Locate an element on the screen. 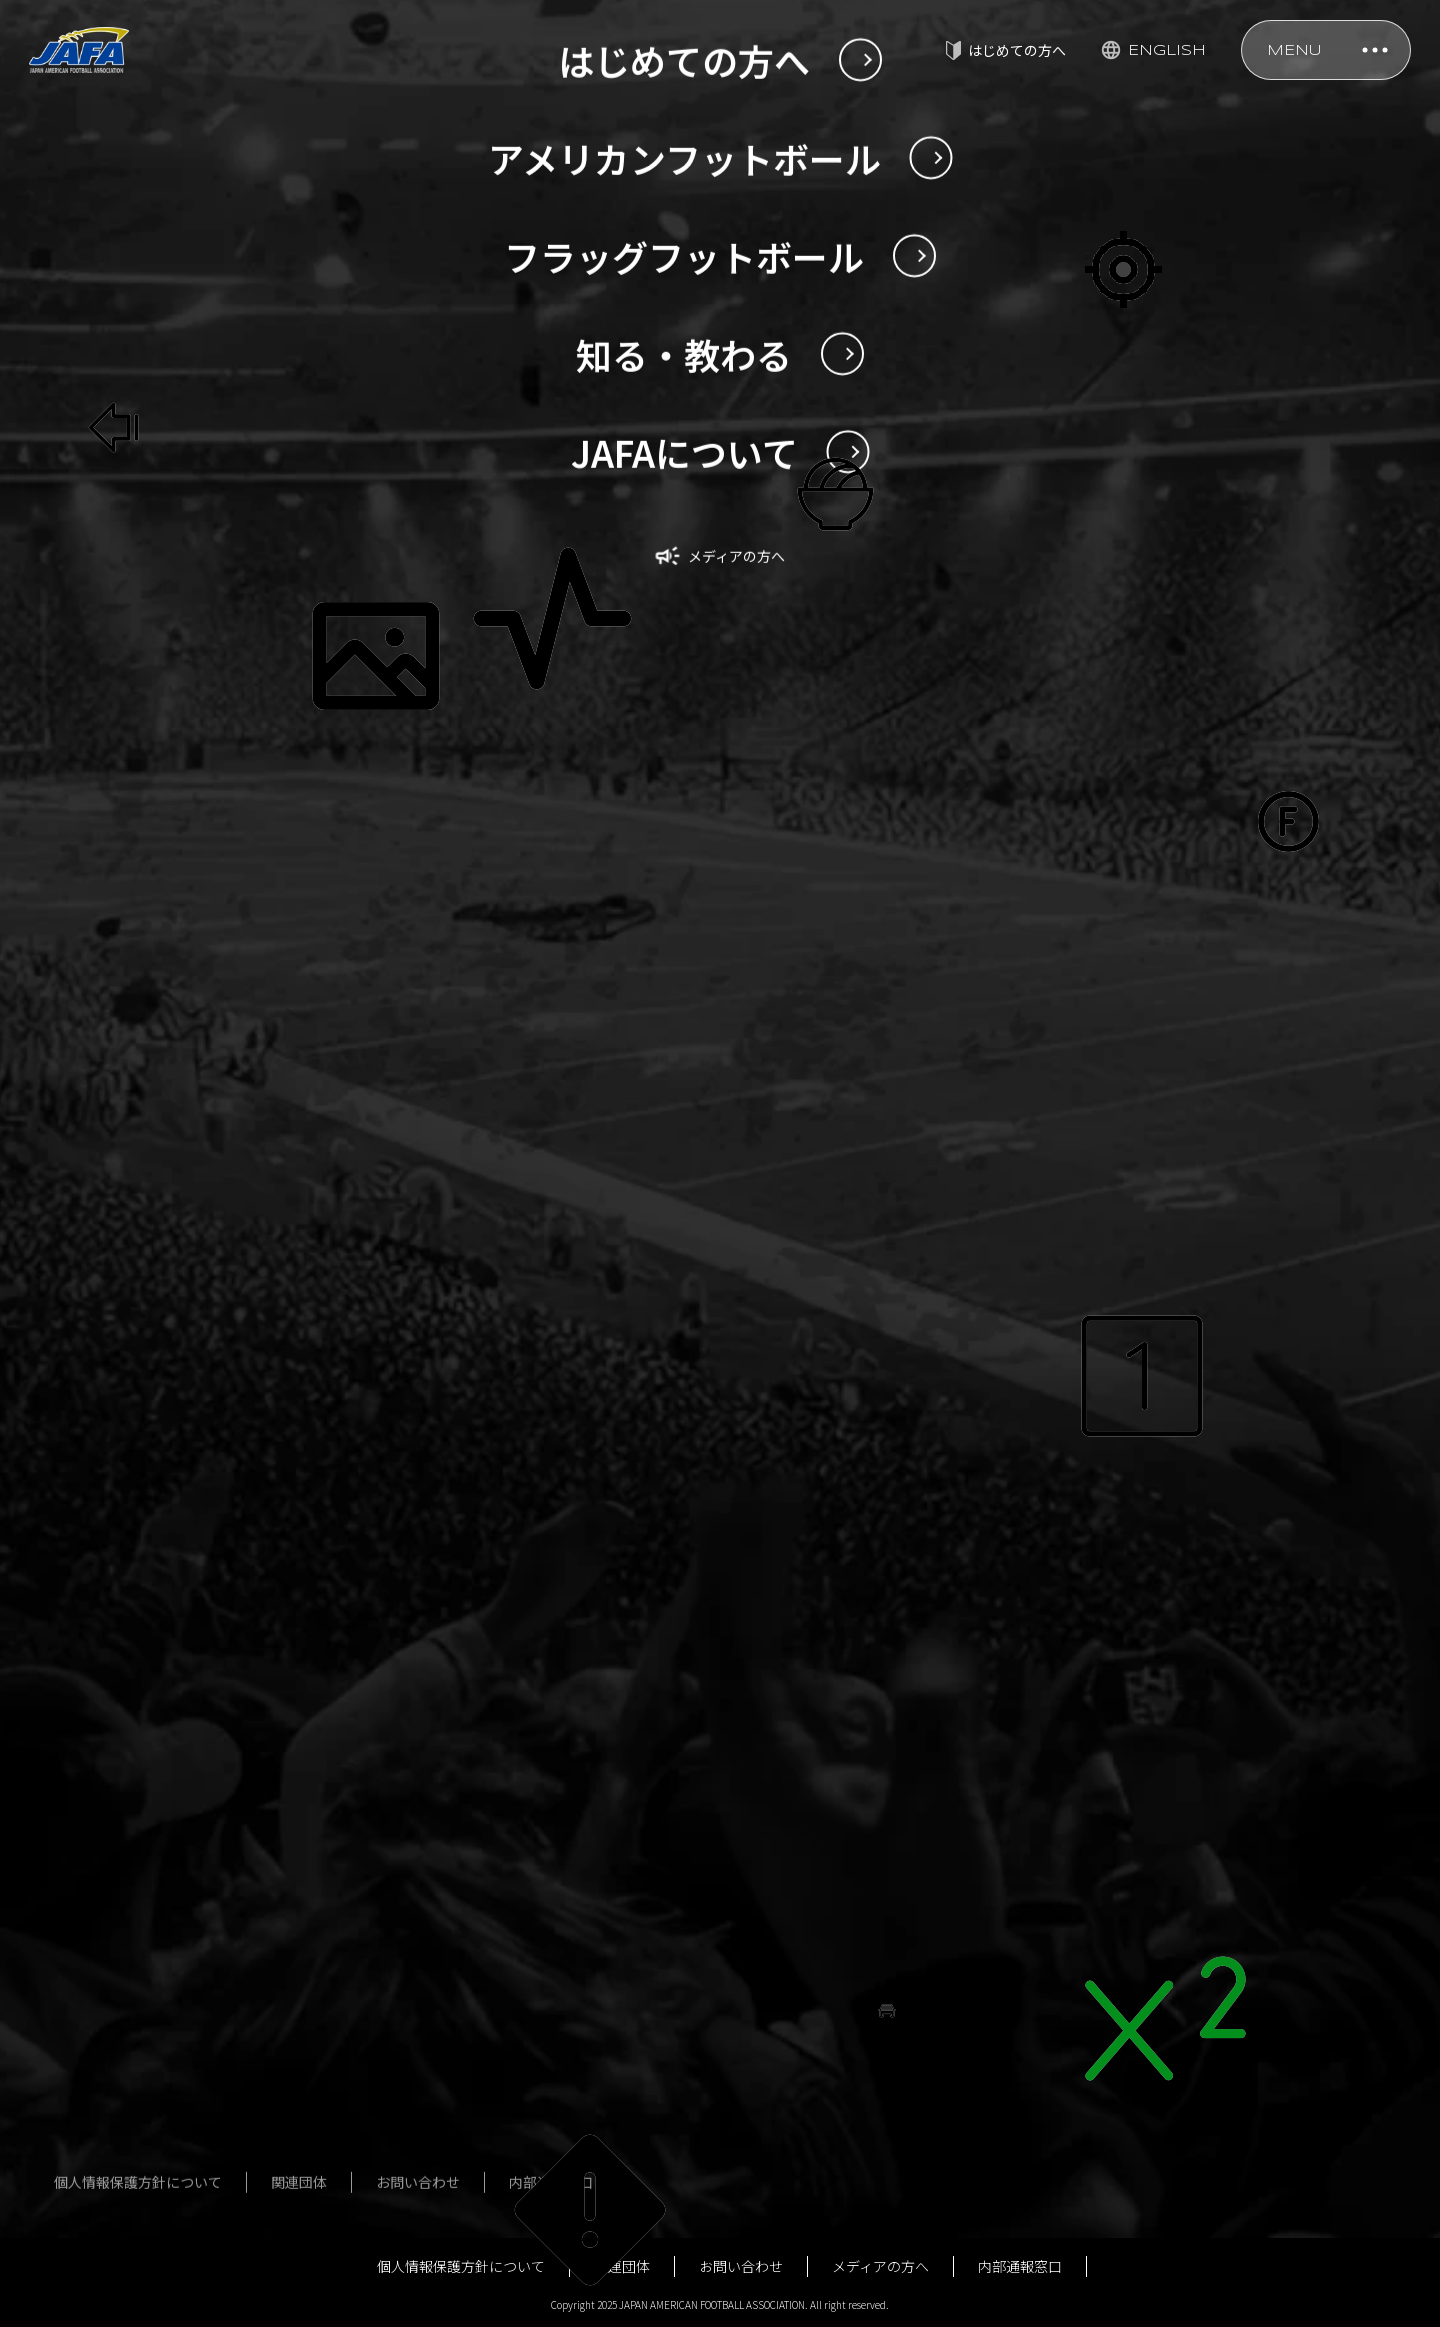 Image resolution: width=1440 pixels, height=2327 pixels. facebook shortcut or social sharing is located at coordinates (1288, 821).